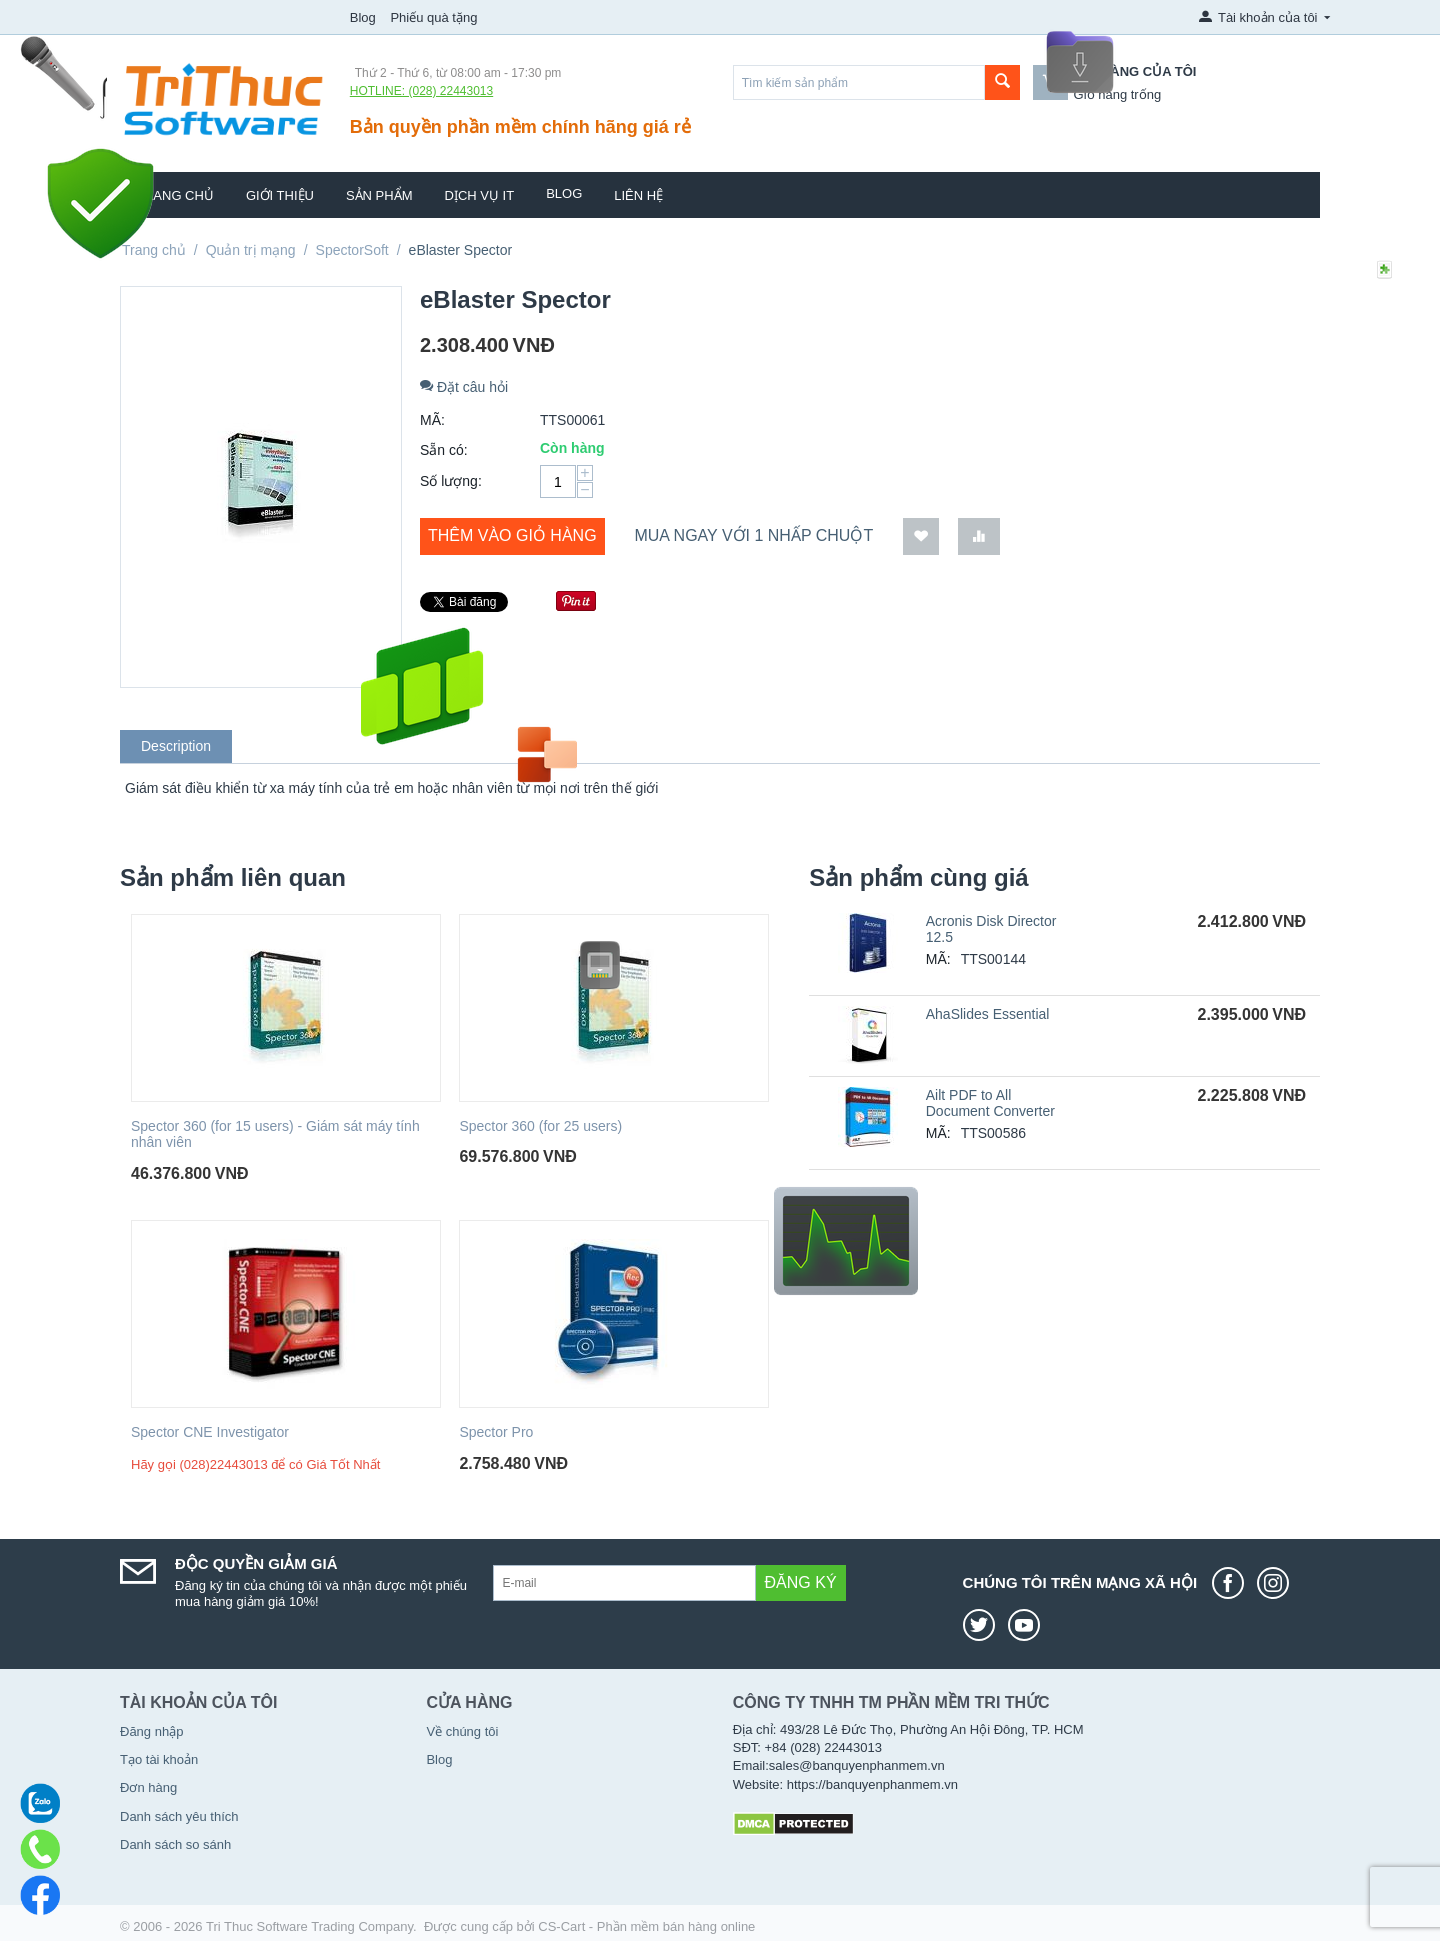  What do you see at coordinates (1384, 269) in the screenshot?
I see `install a browser extension or add-on` at bounding box center [1384, 269].